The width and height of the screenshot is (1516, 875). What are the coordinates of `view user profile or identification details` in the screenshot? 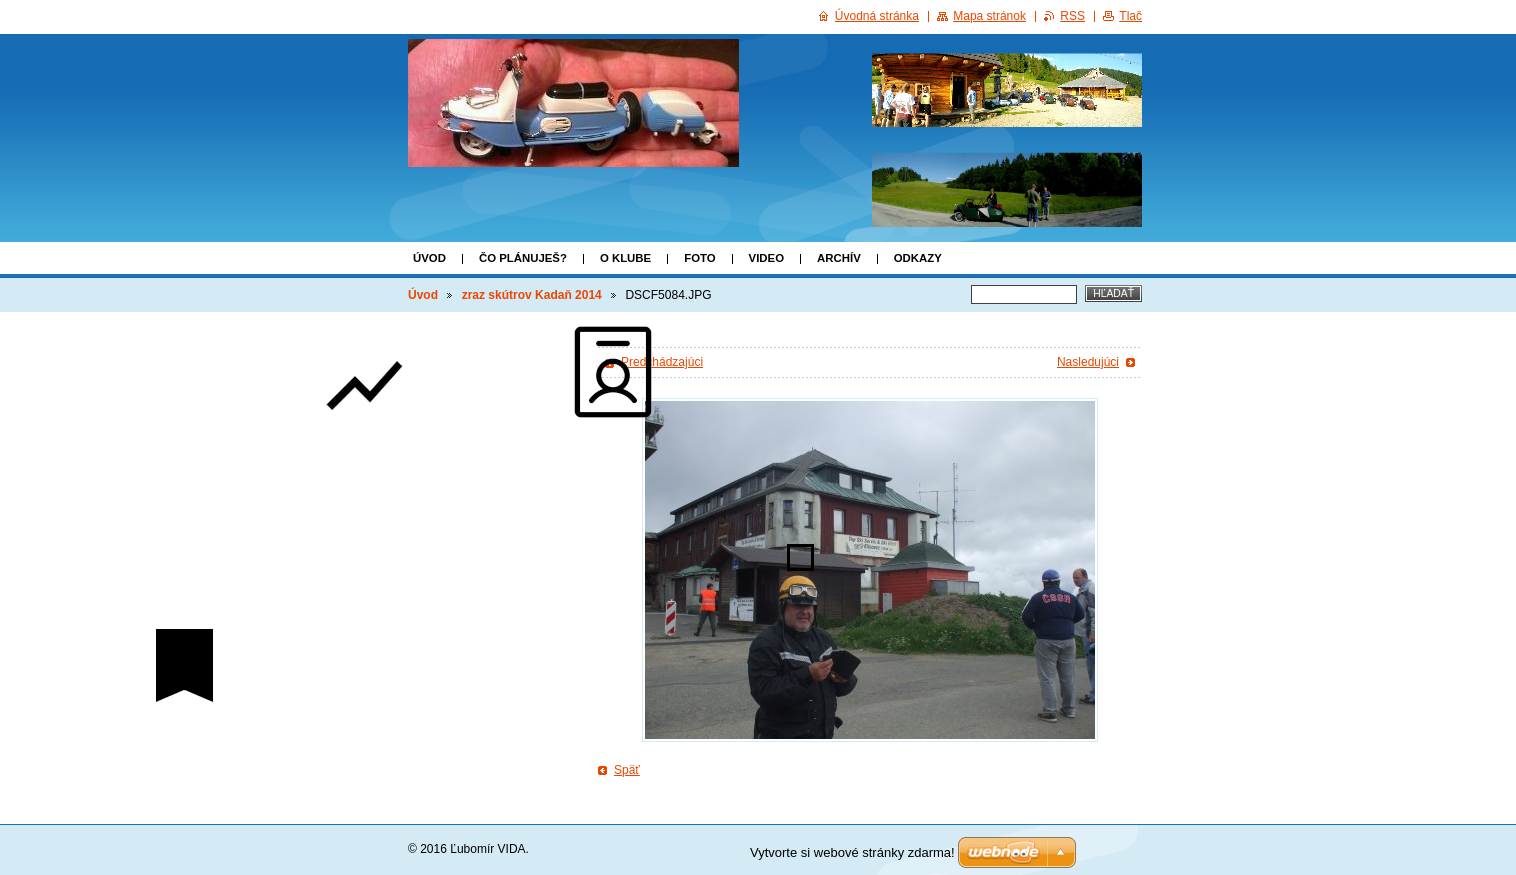 It's located at (613, 372).